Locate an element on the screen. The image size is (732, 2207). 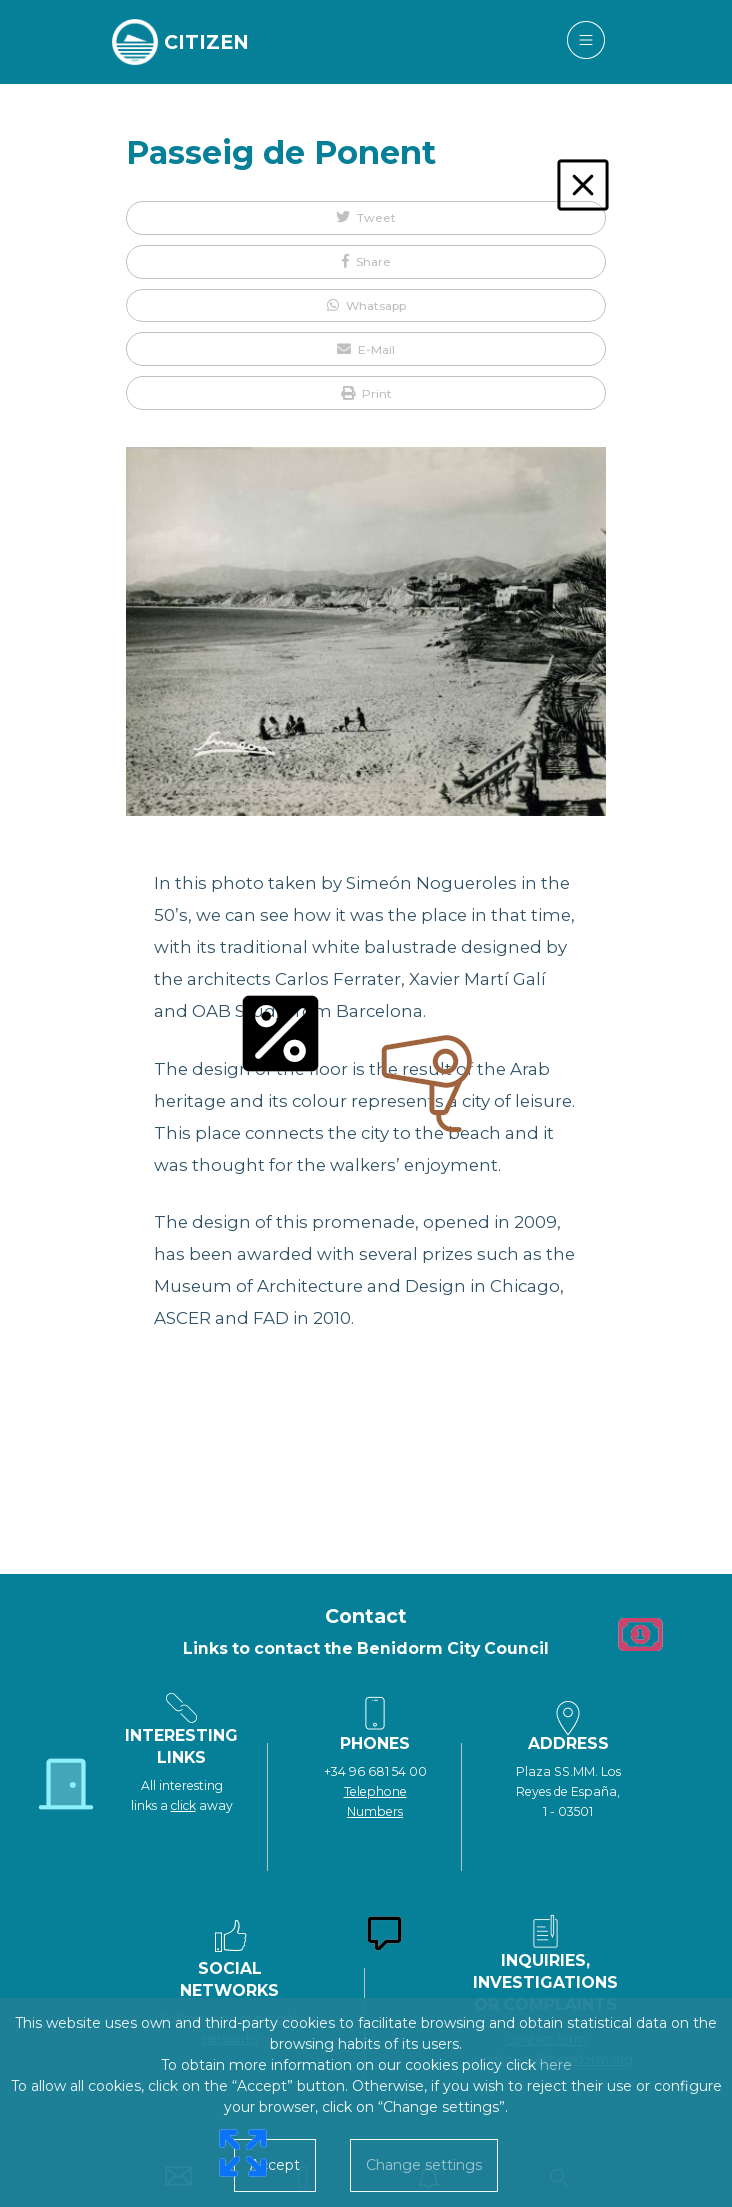
open comments section is located at coordinates (384, 1933).